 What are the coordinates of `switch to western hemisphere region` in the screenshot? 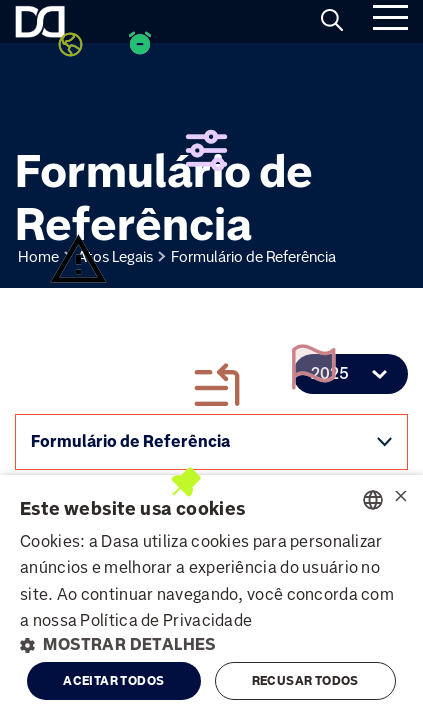 It's located at (70, 44).